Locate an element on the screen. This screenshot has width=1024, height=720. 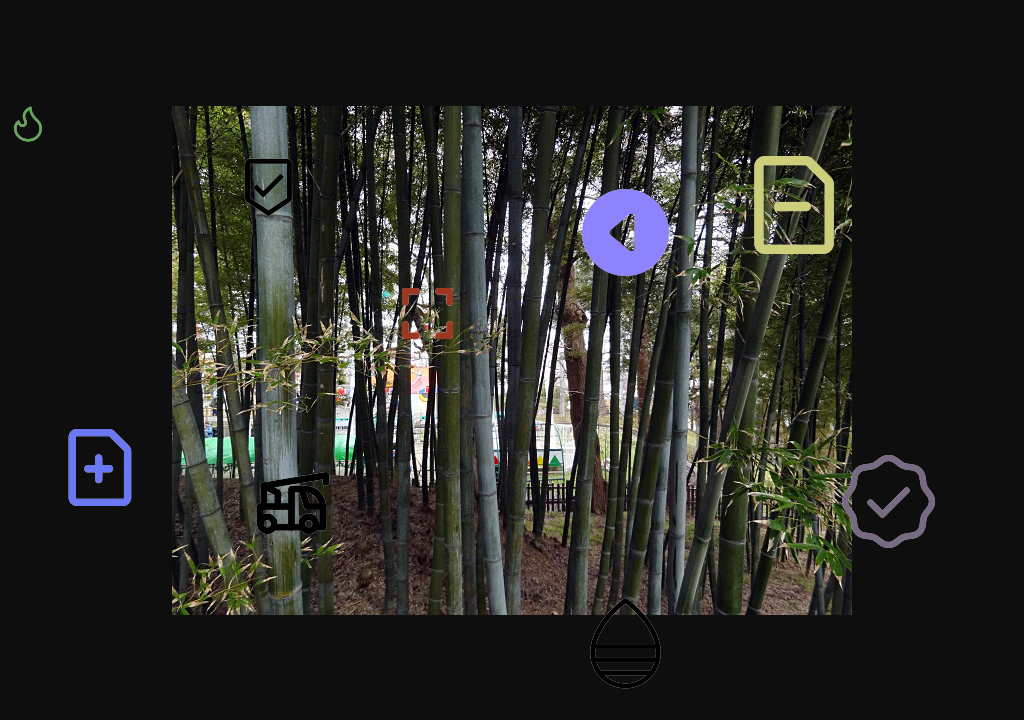
request a tow truck service is located at coordinates (291, 506).